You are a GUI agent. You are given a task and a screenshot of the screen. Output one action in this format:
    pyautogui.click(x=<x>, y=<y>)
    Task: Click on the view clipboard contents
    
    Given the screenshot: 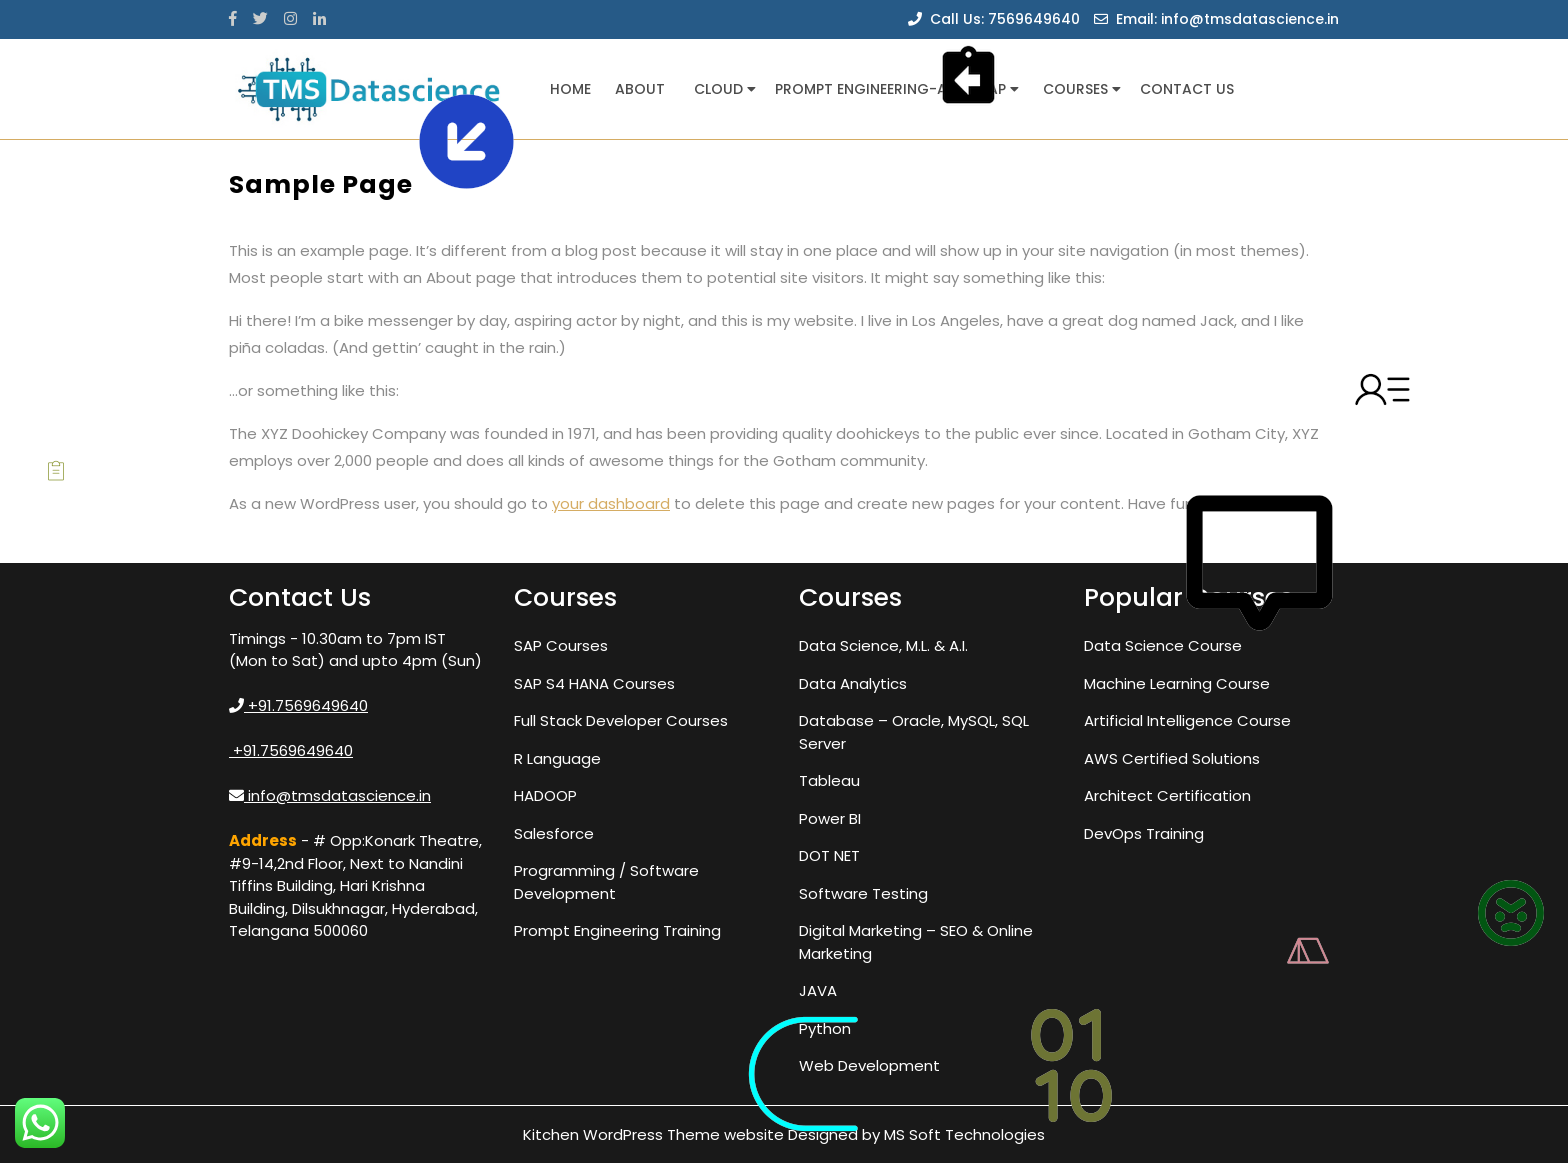 What is the action you would take?
    pyautogui.click(x=56, y=471)
    